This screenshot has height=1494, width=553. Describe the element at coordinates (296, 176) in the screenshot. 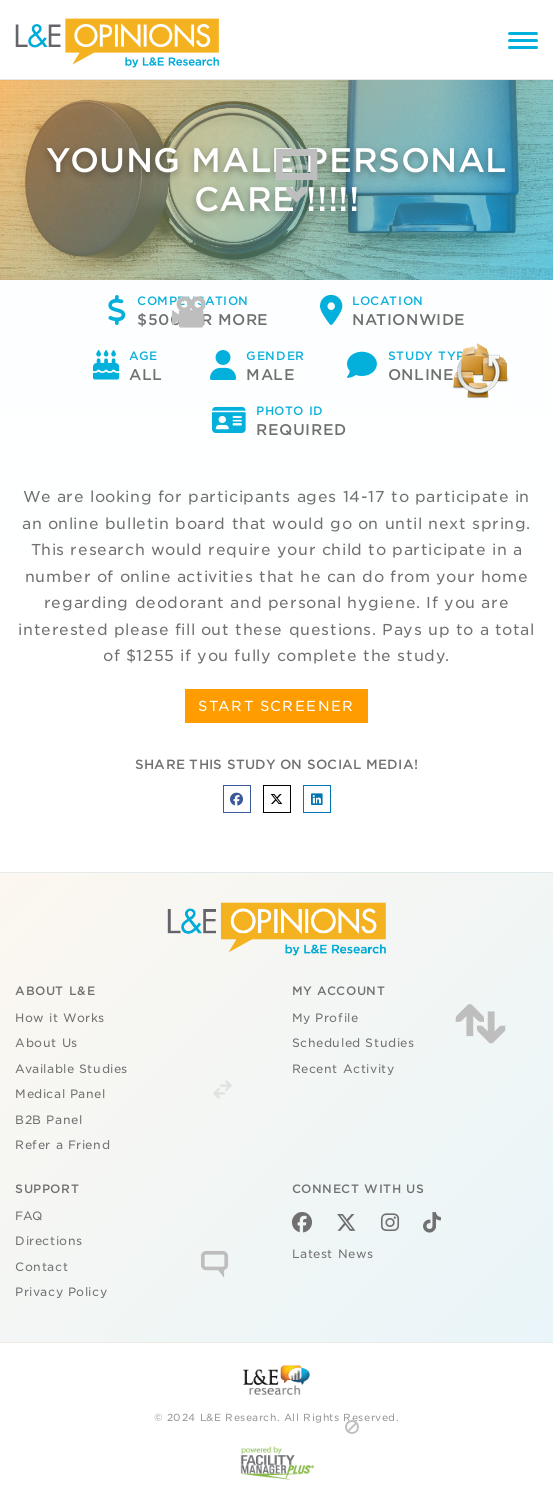

I see `insert an image into the document` at that location.